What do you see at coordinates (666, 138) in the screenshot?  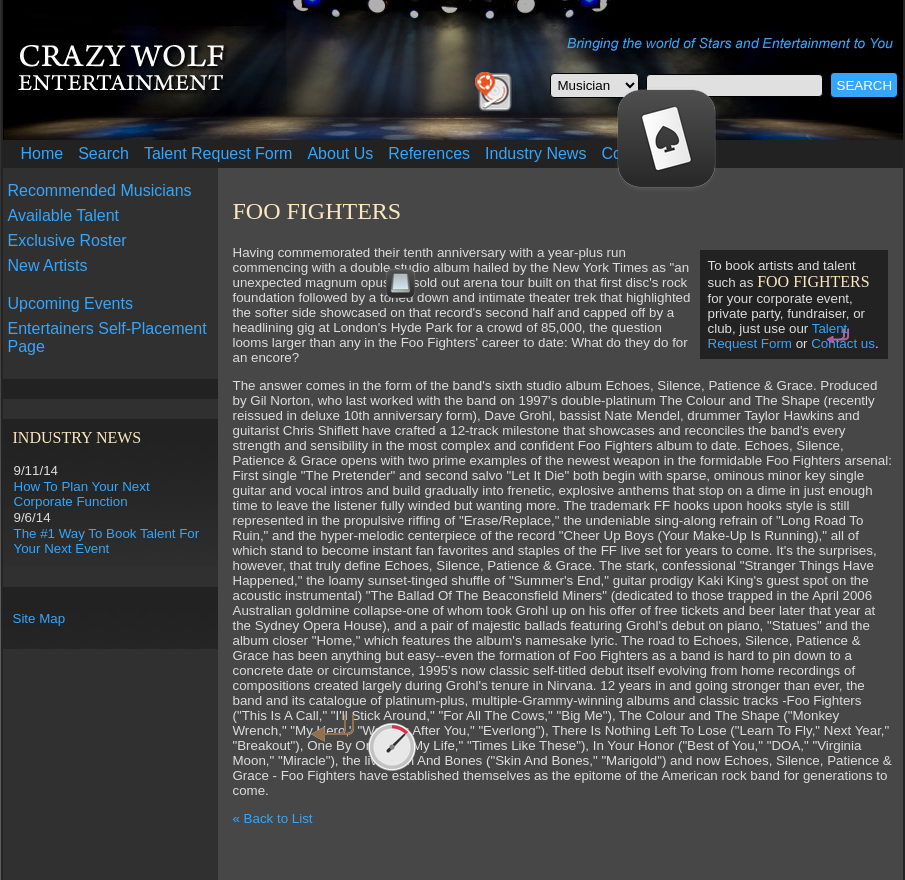 I see `open solitaire card game` at bounding box center [666, 138].